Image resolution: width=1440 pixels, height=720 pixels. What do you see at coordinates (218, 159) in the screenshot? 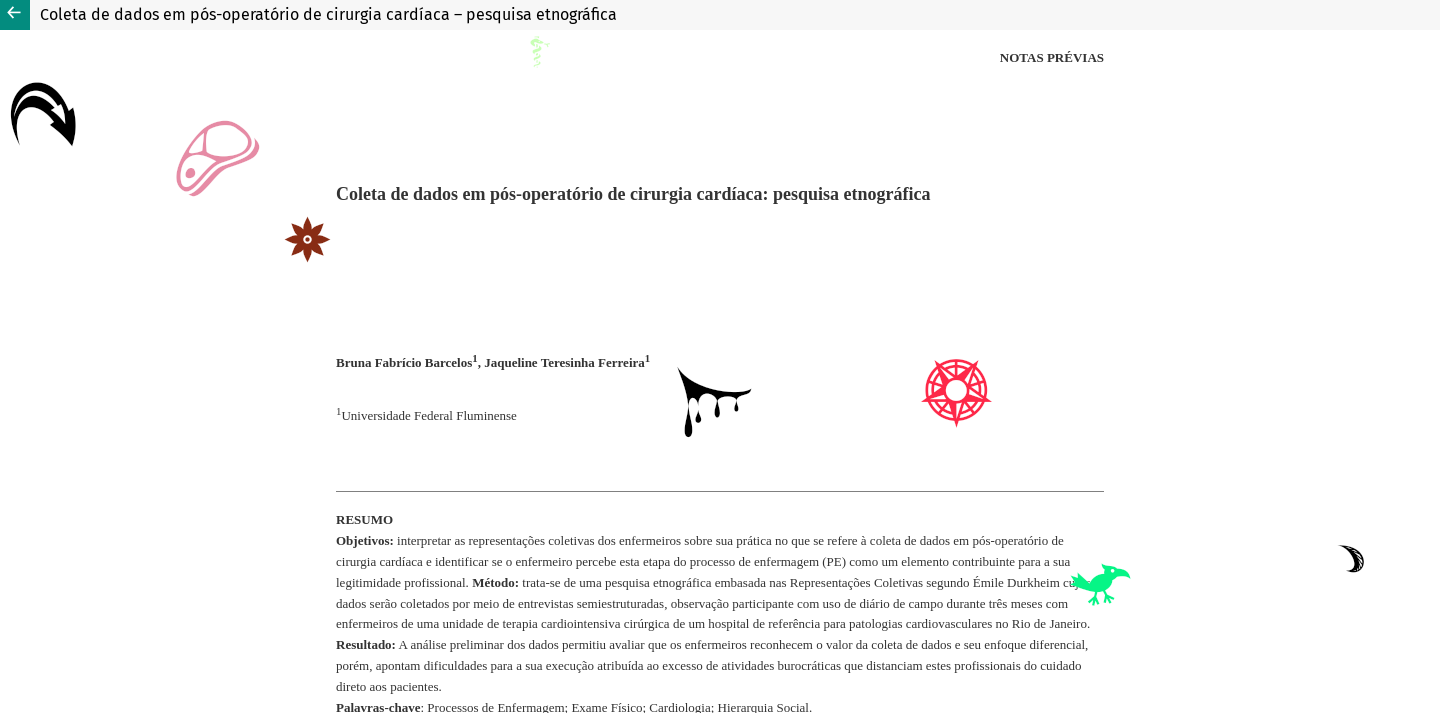
I see `browse meat or protein food options` at bounding box center [218, 159].